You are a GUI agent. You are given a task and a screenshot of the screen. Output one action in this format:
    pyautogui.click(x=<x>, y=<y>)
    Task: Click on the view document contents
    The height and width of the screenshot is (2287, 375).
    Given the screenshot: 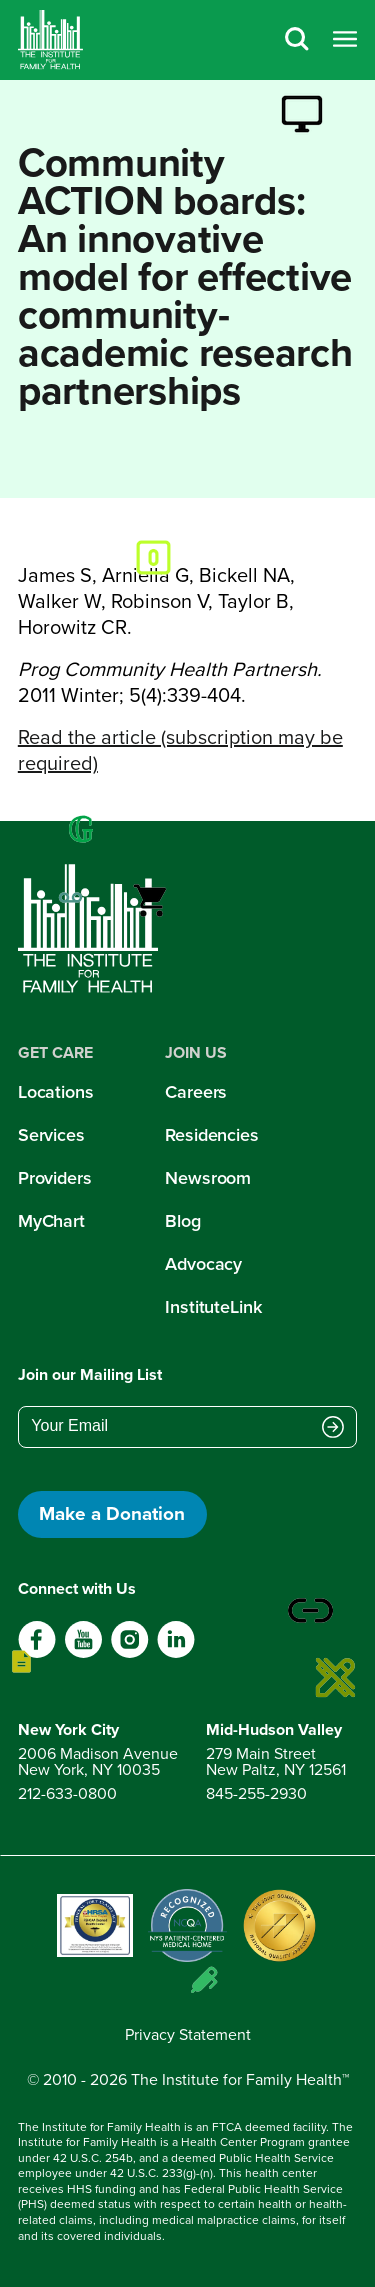 What is the action you would take?
    pyautogui.click(x=21, y=1661)
    